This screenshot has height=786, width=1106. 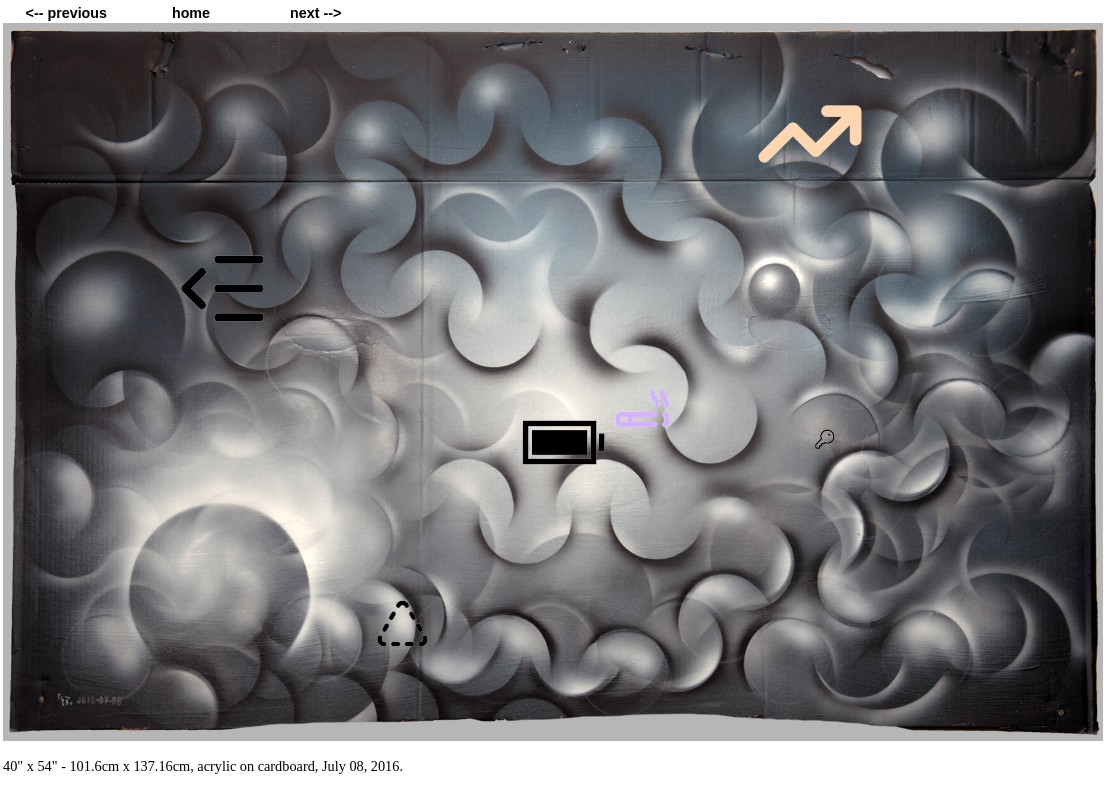 What do you see at coordinates (563, 442) in the screenshot?
I see `indicates battery is fully charged` at bounding box center [563, 442].